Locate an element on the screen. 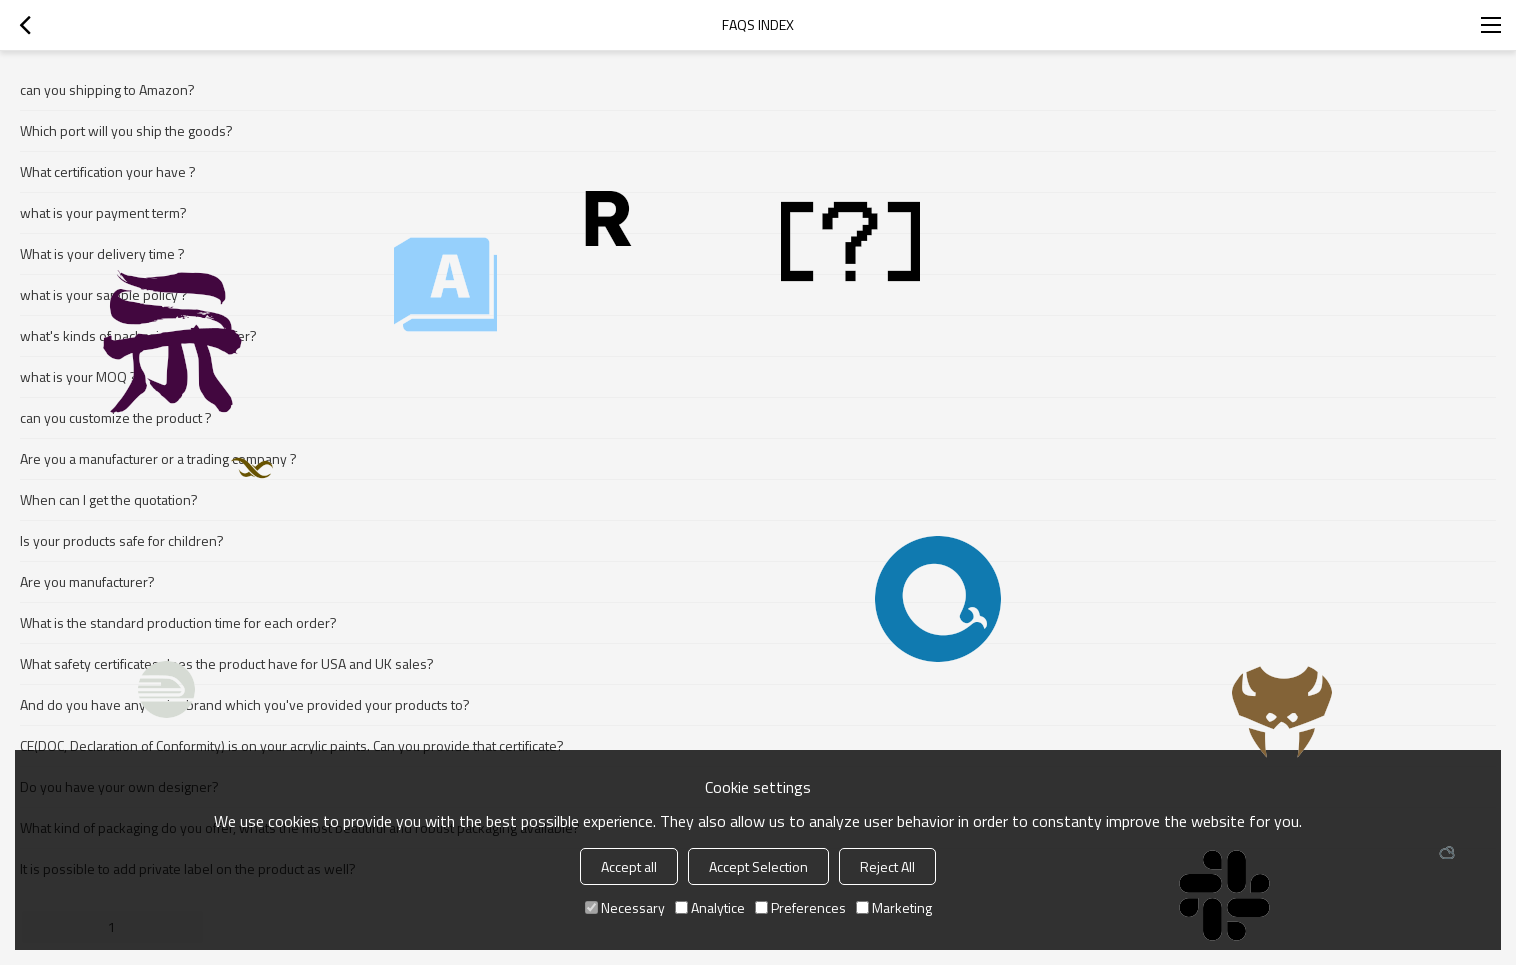 This screenshot has height=965, width=1516. visit the Philadelphia Inquirer website is located at coordinates (850, 241).